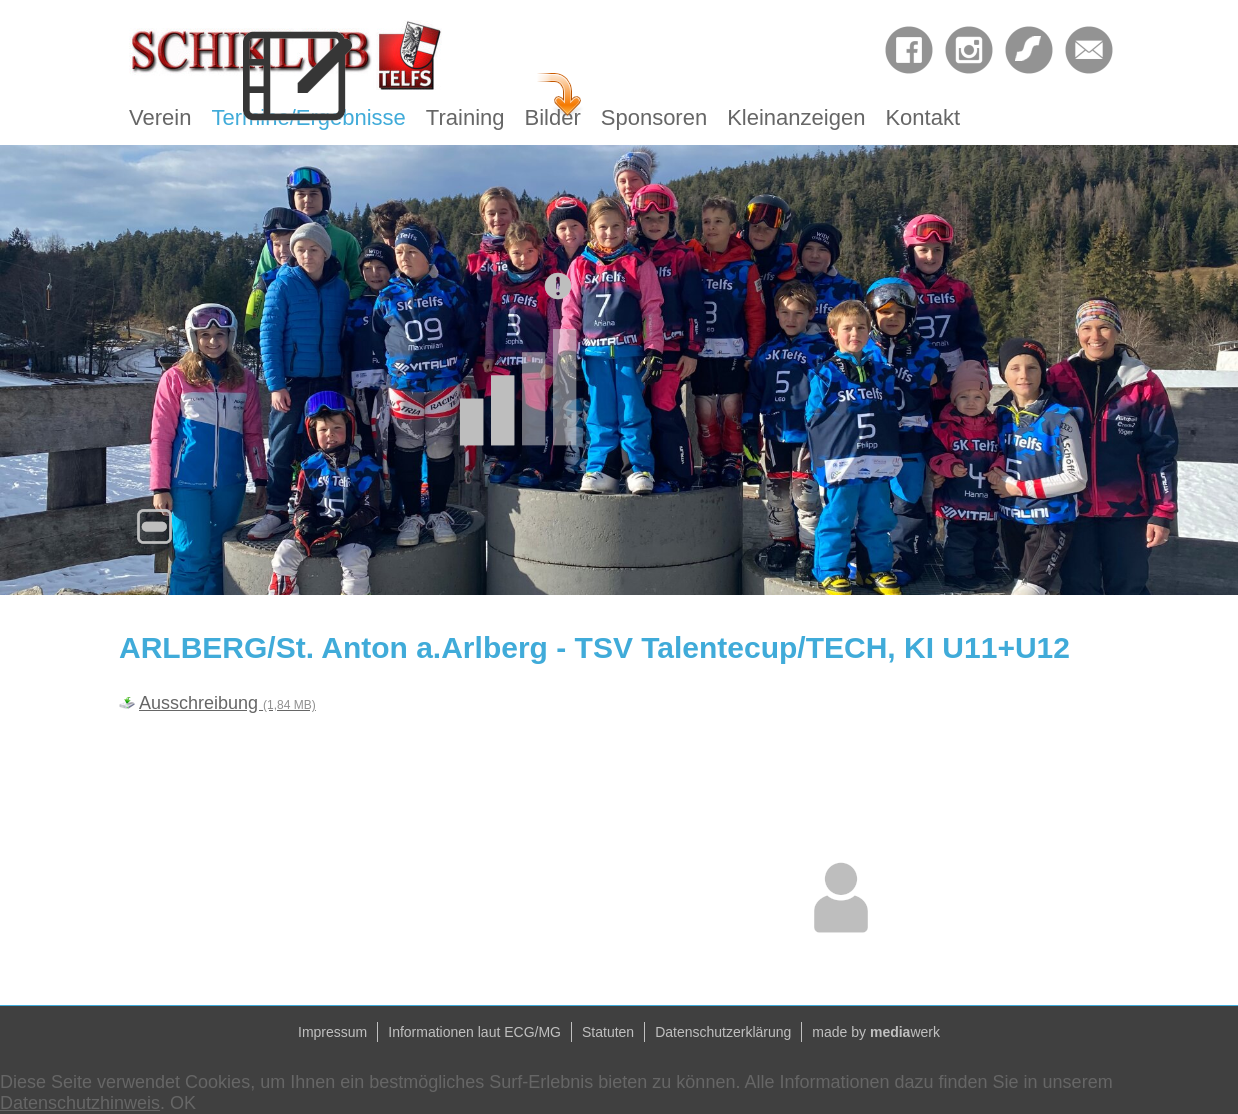 This screenshot has height=1114, width=1238. I want to click on default user profile placeholder, so click(841, 895).